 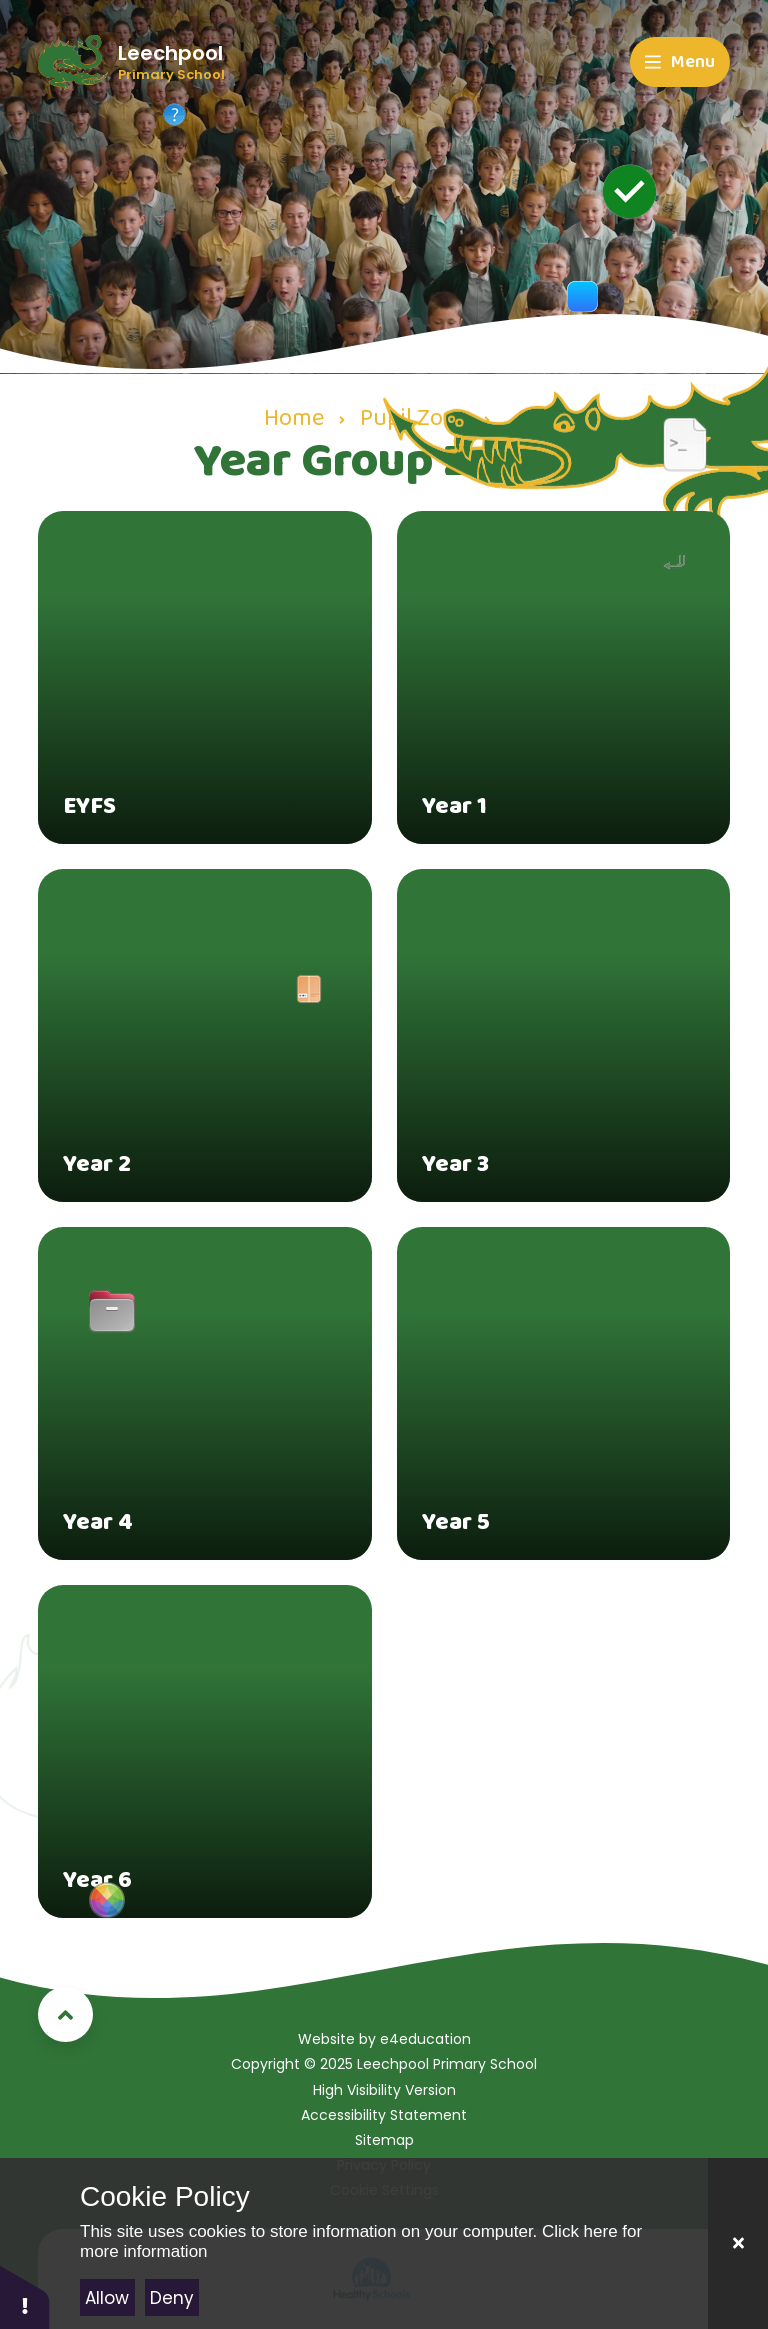 What do you see at coordinates (629, 191) in the screenshot?
I see `indicates a selected or checked item` at bounding box center [629, 191].